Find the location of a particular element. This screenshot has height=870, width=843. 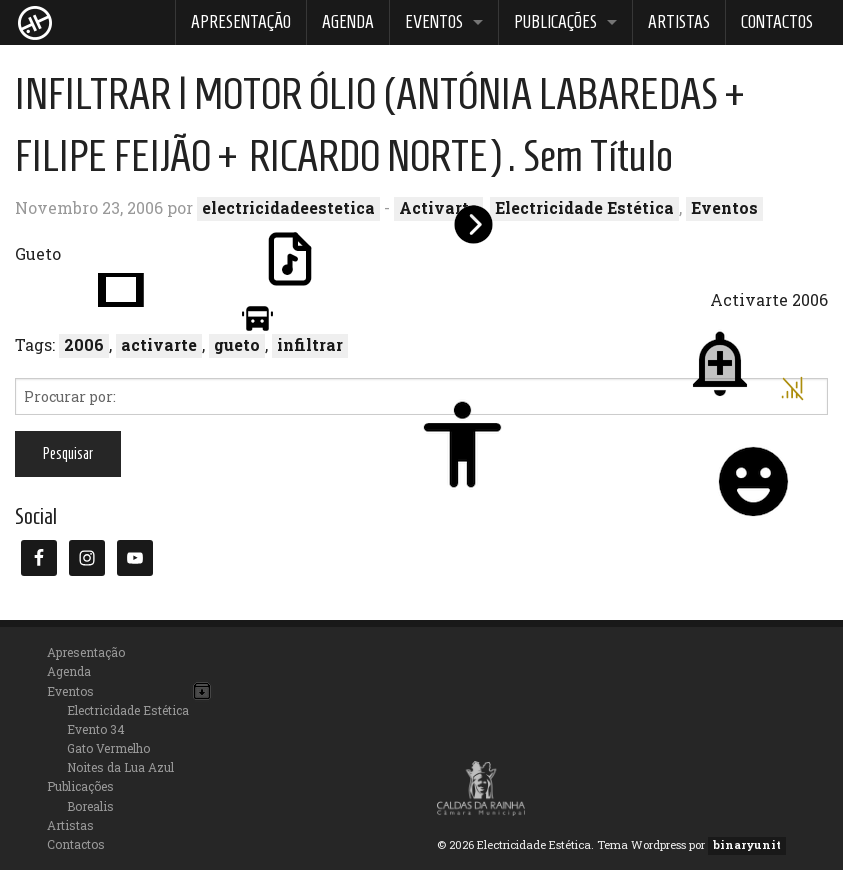

archive selected items is located at coordinates (202, 691).